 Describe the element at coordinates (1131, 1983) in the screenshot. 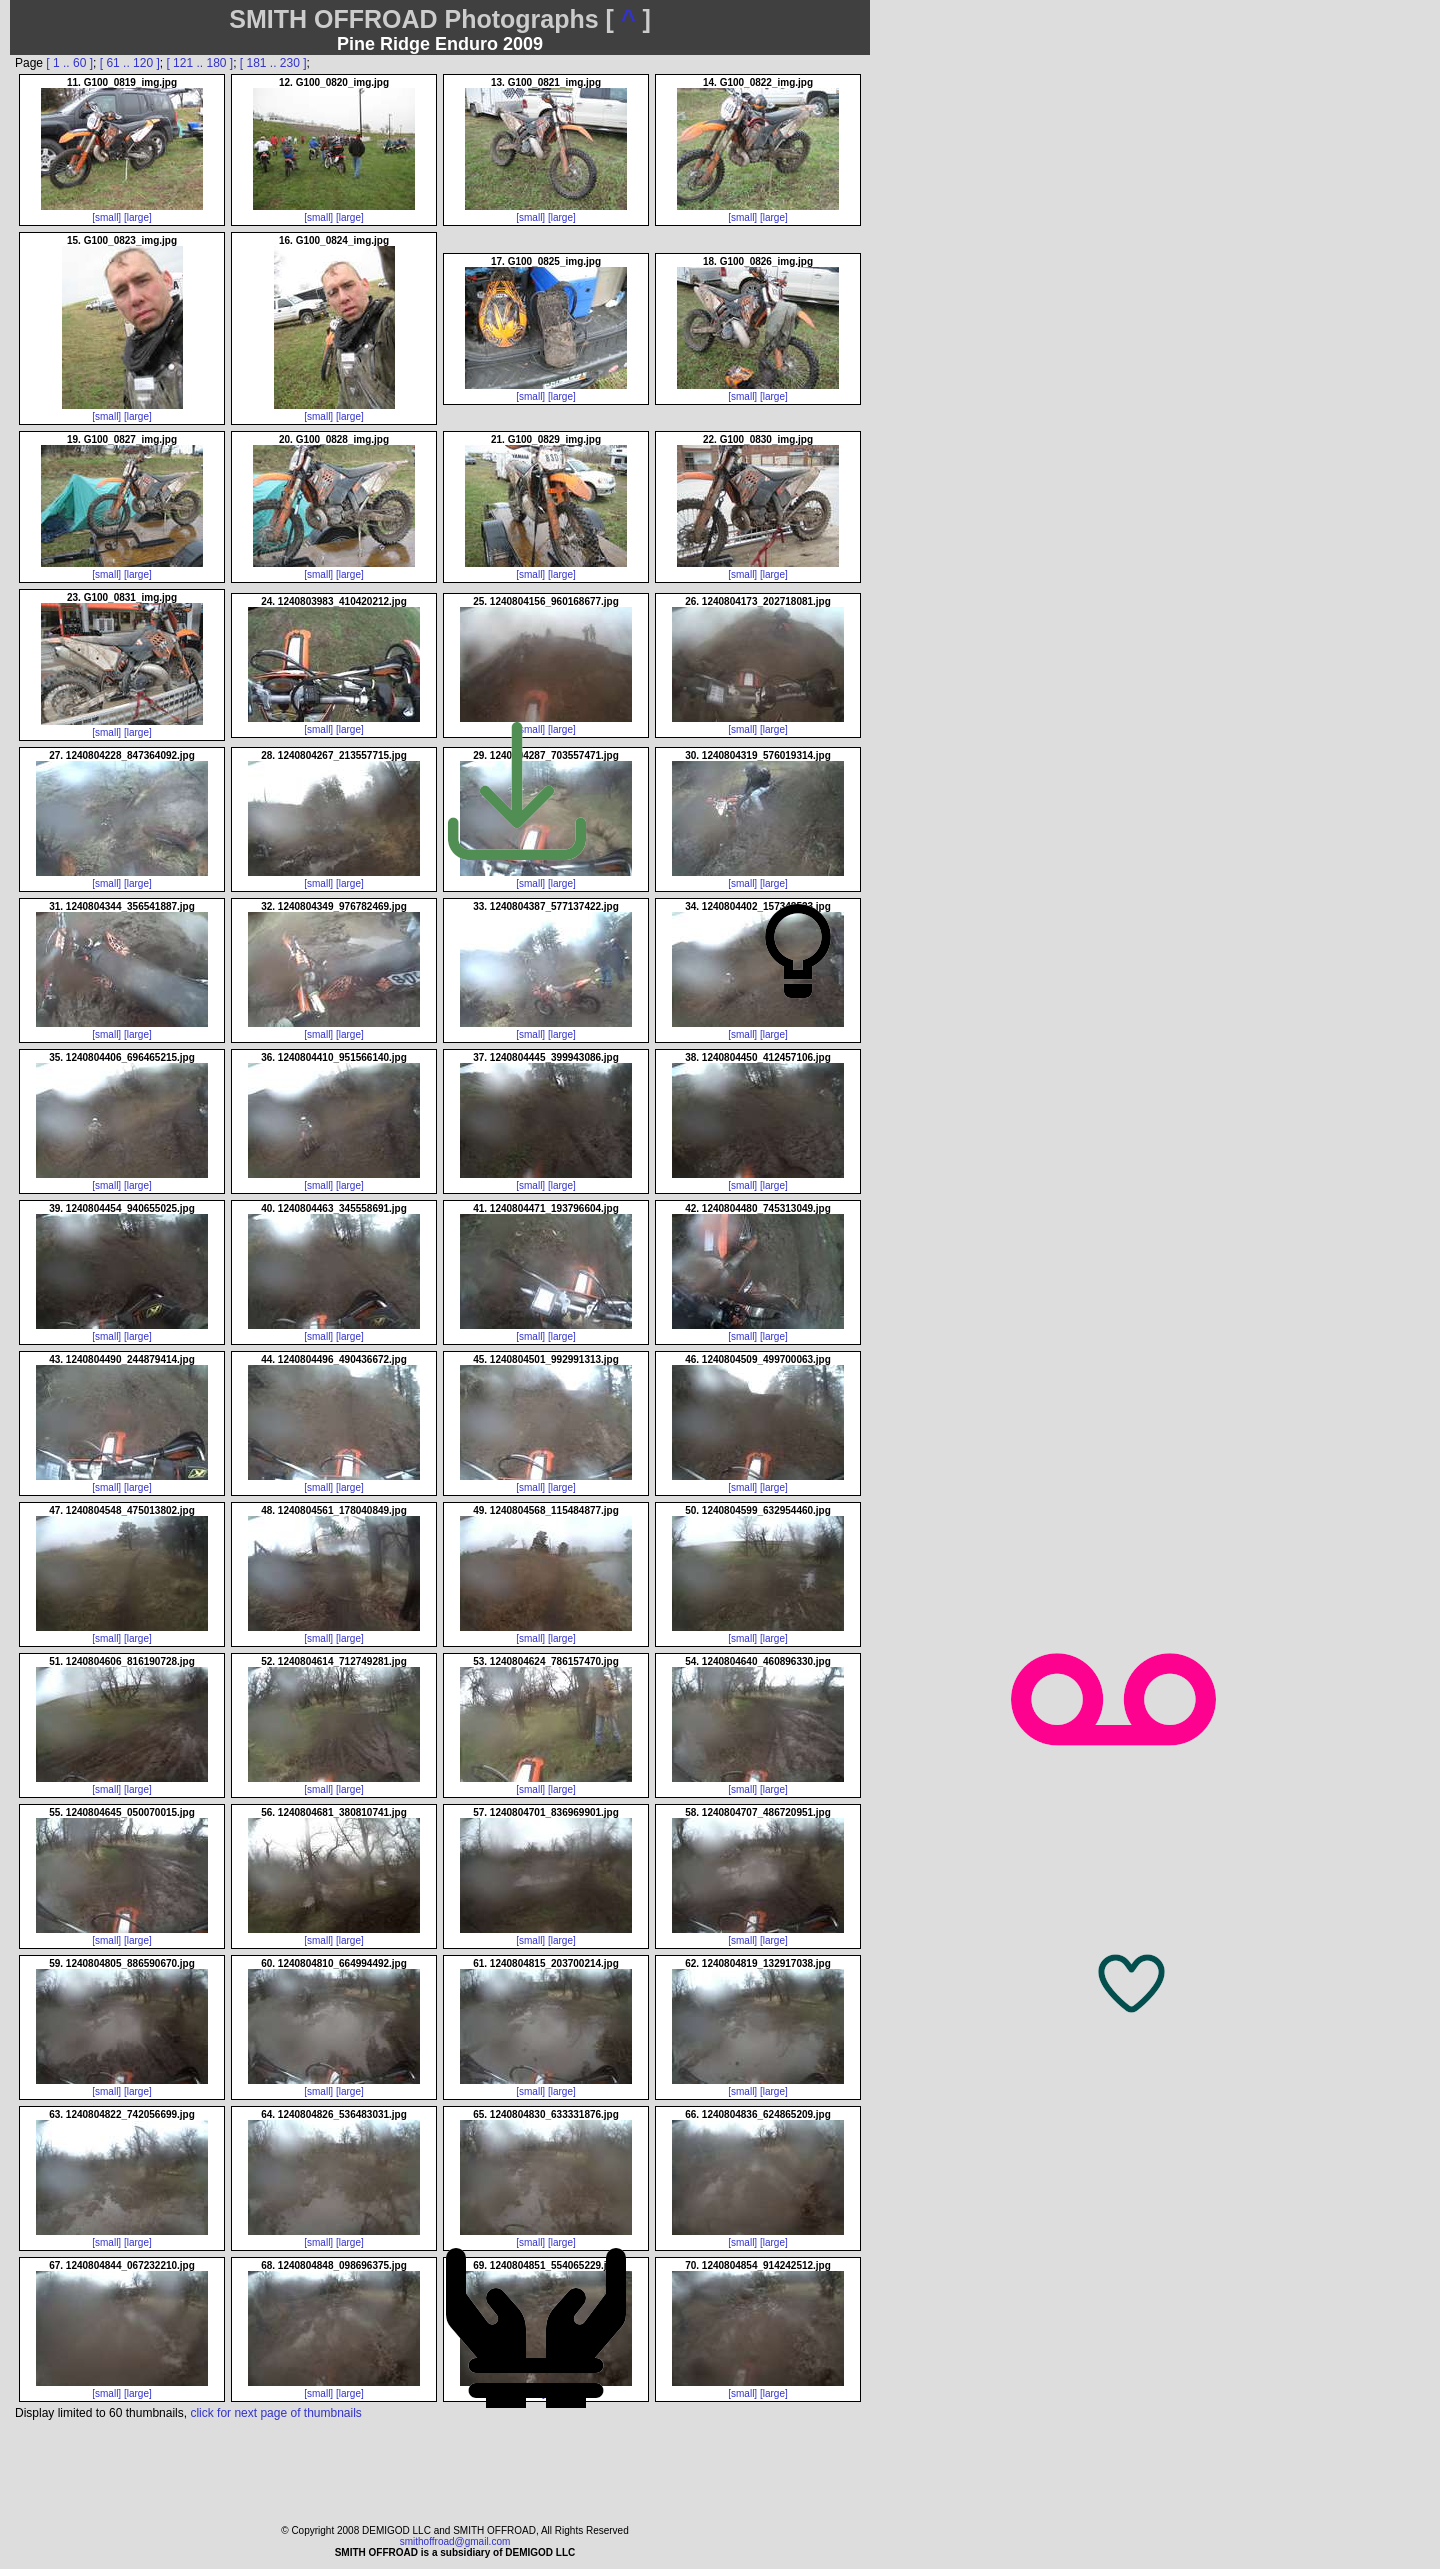

I see `add to favorites` at that location.